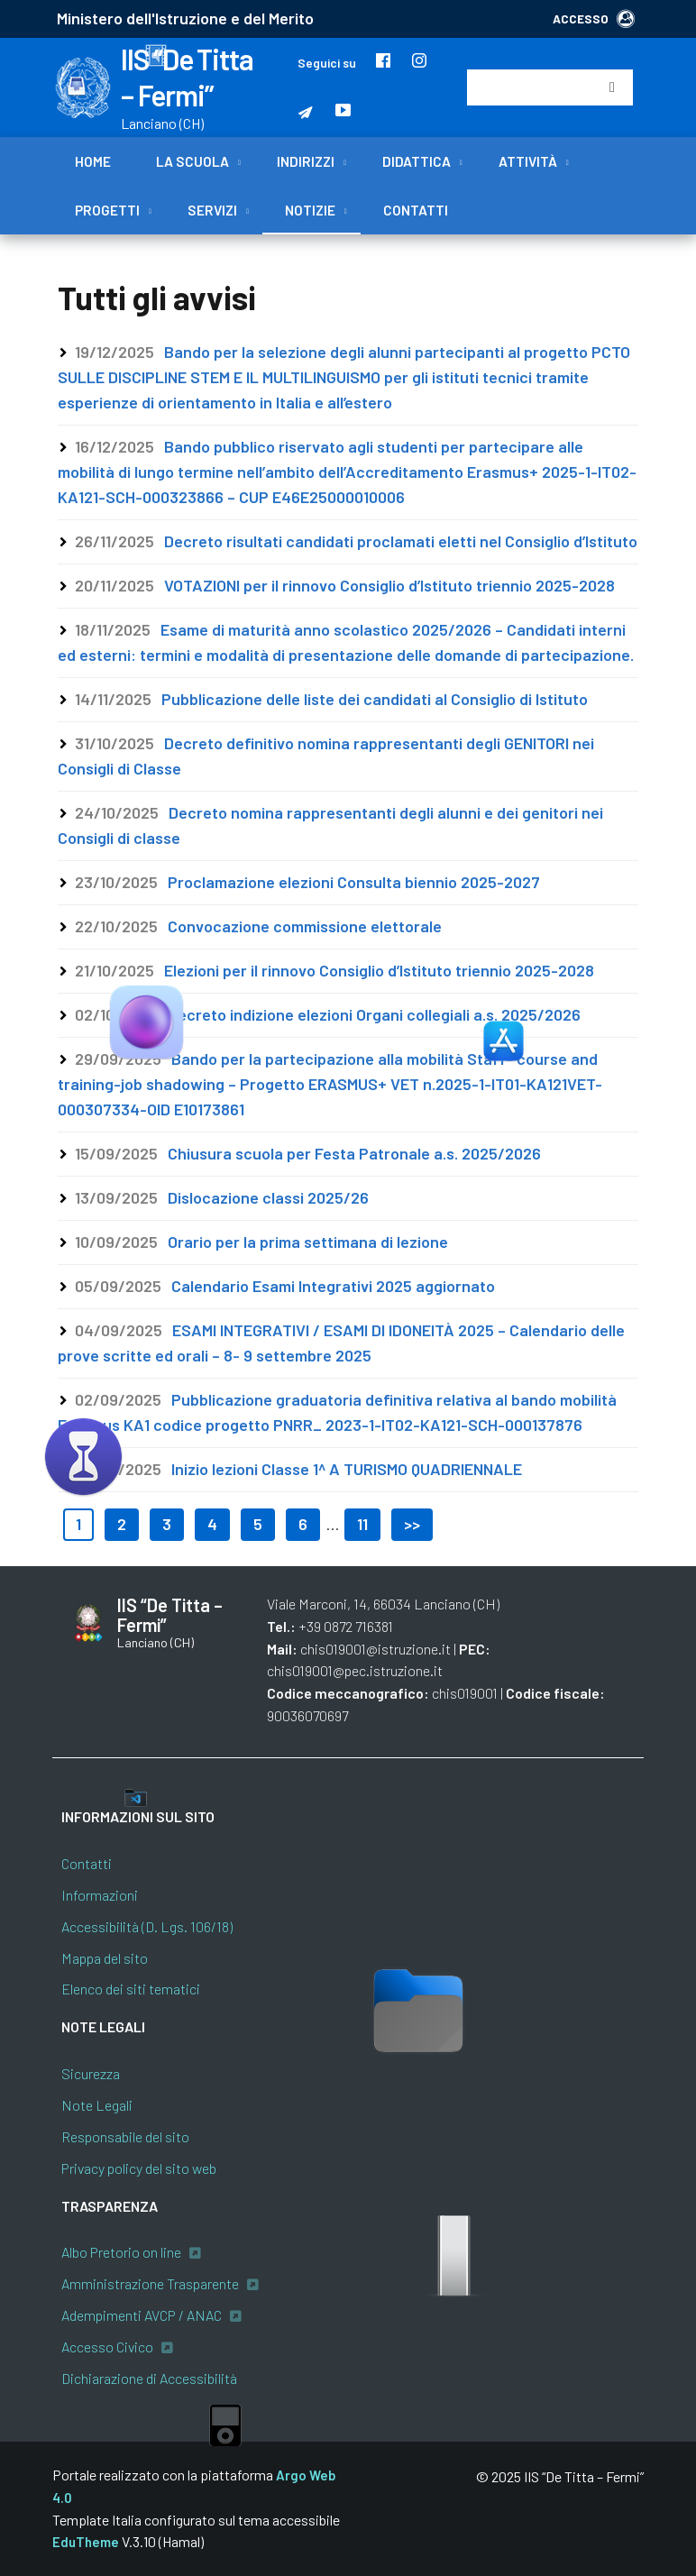 The height and width of the screenshot is (2576, 696). What do you see at coordinates (135, 1798) in the screenshot?
I see `open folder containing visual studio code projects` at bounding box center [135, 1798].